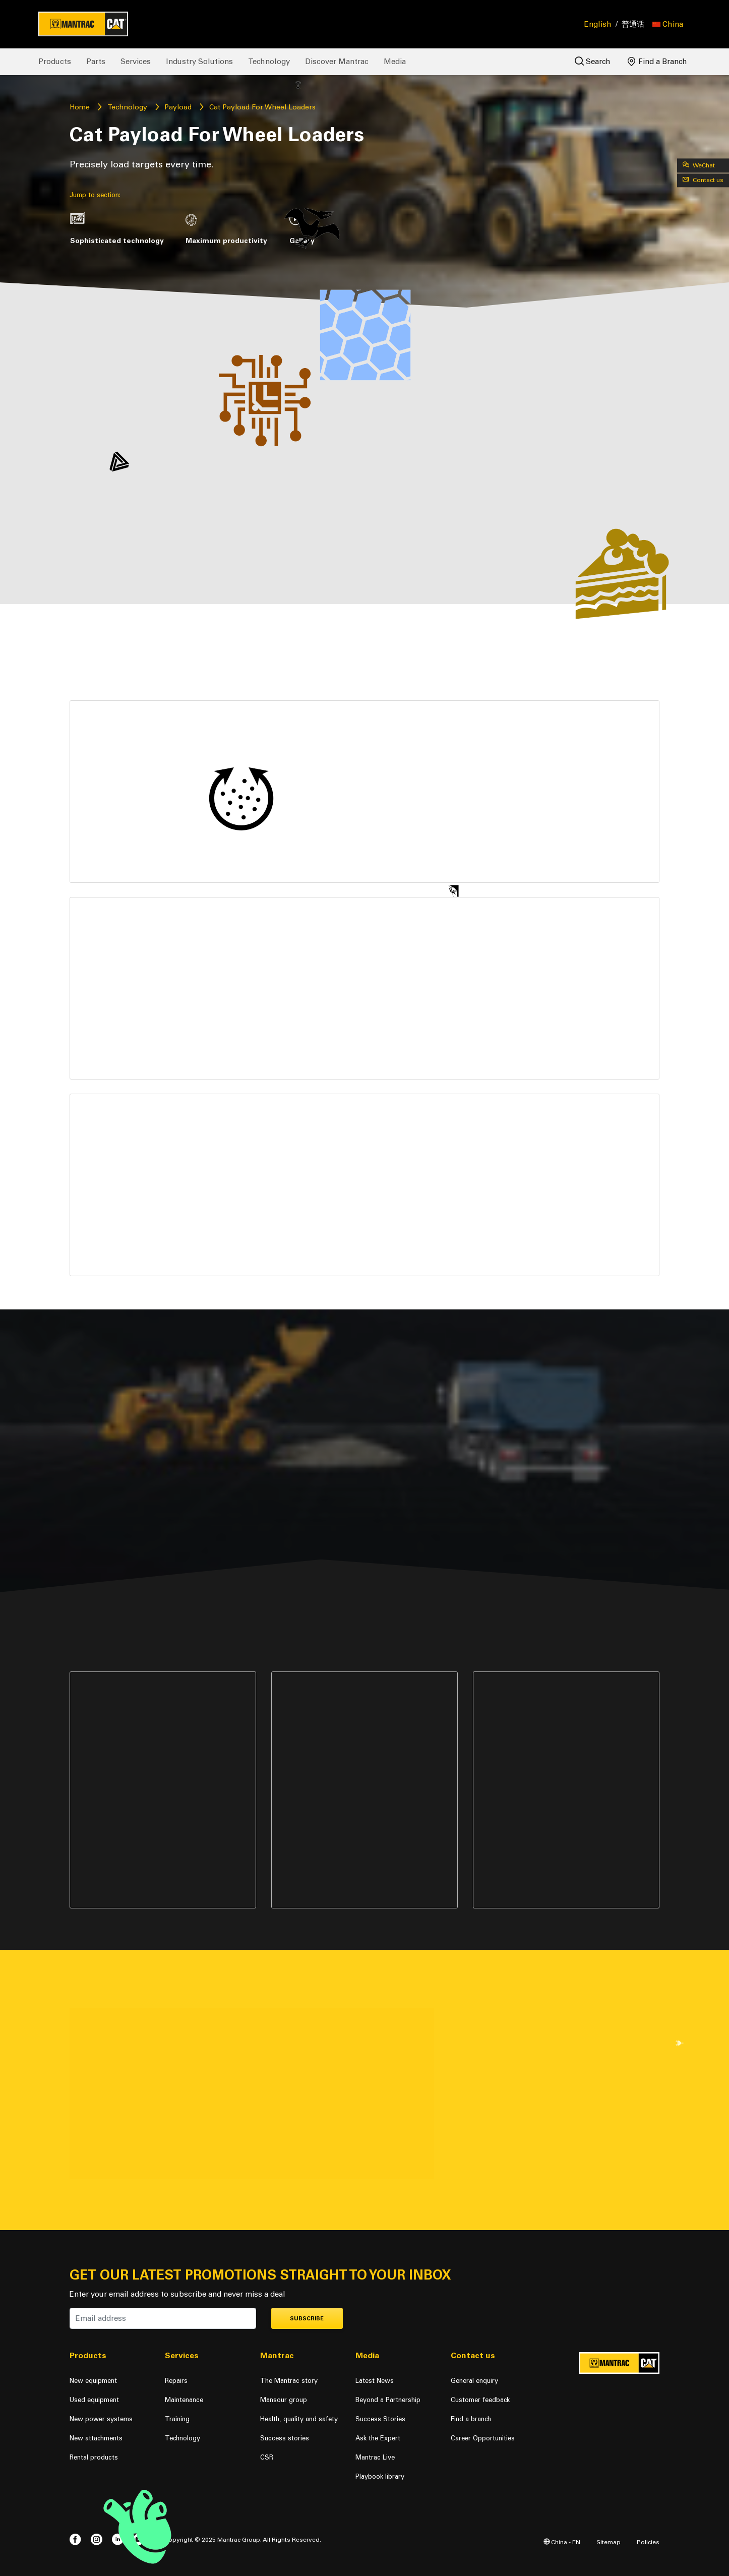 The width and height of the screenshot is (729, 2576). What do you see at coordinates (298, 85) in the screenshot?
I see `view achievements or trophies` at bounding box center [298, 85].